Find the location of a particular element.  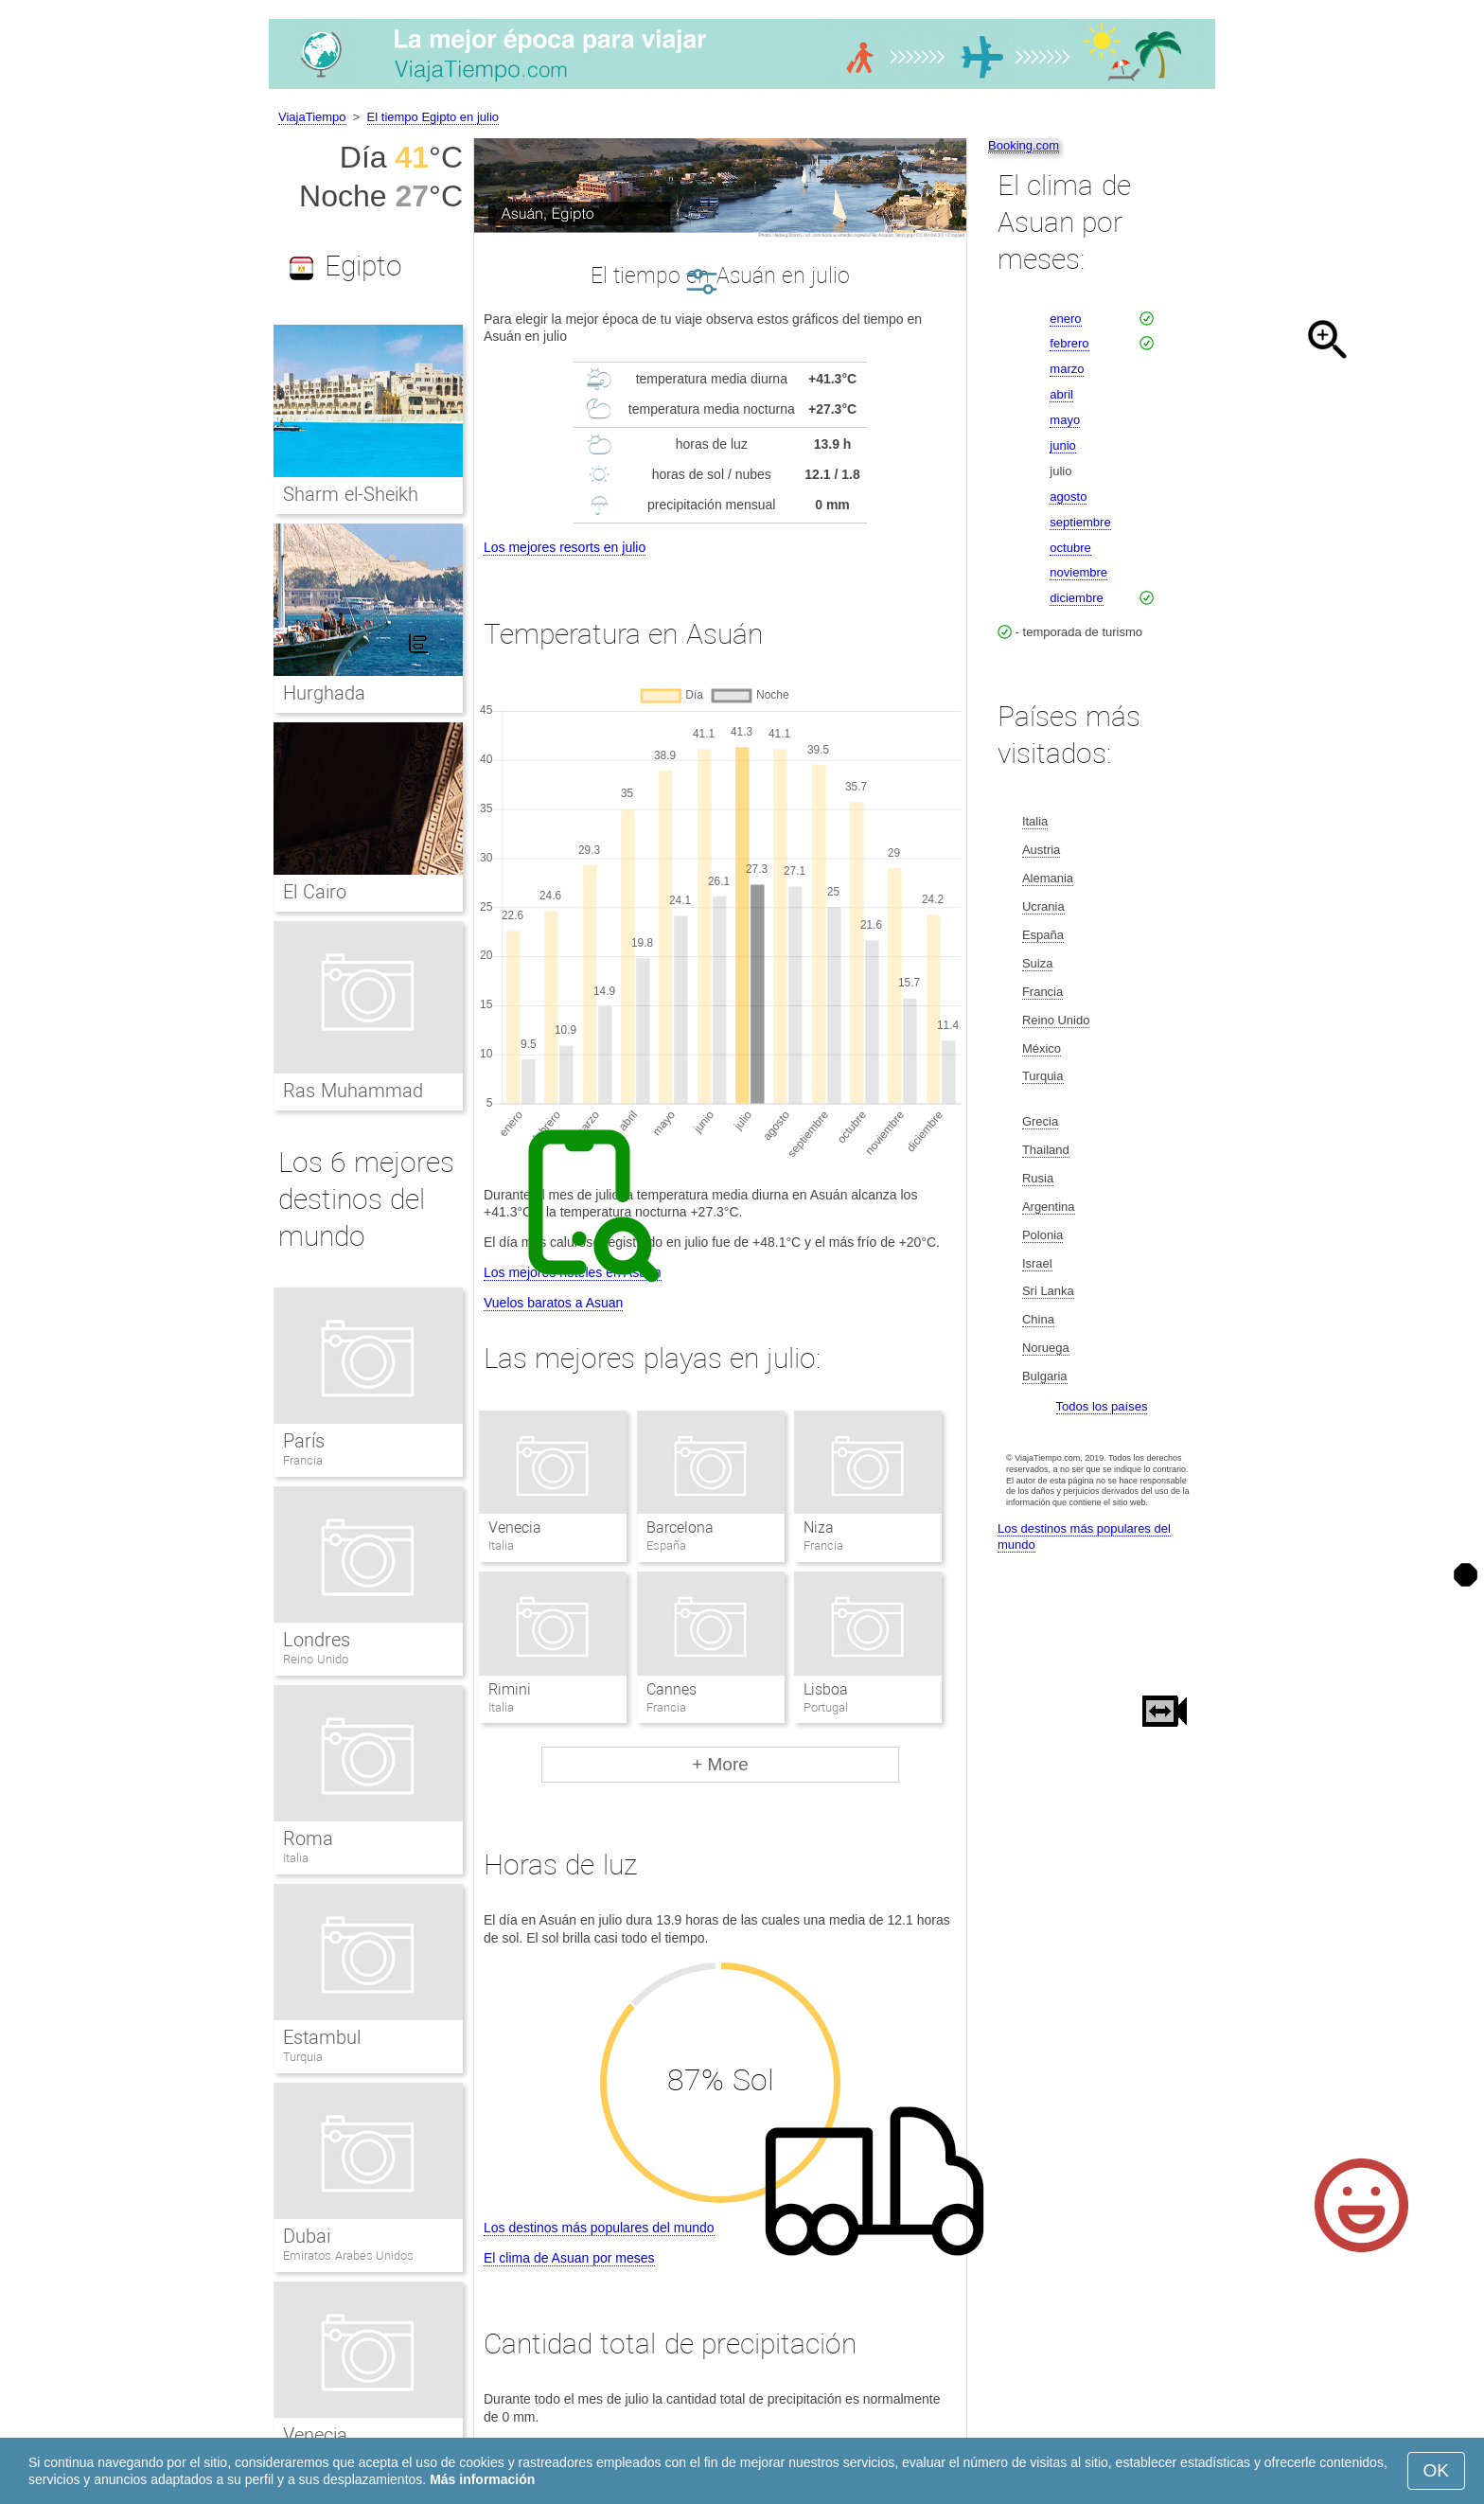

search for a mobile device is located at coordinates (579, 1202).